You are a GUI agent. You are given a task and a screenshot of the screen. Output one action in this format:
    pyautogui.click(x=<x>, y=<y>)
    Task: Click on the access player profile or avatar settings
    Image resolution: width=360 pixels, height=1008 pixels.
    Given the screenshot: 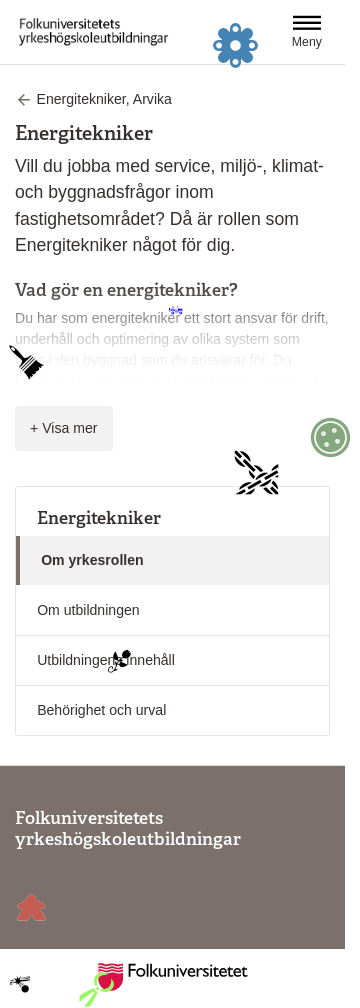 What is the action you would take?
    pyautogui.click(x=31, y=907)
    